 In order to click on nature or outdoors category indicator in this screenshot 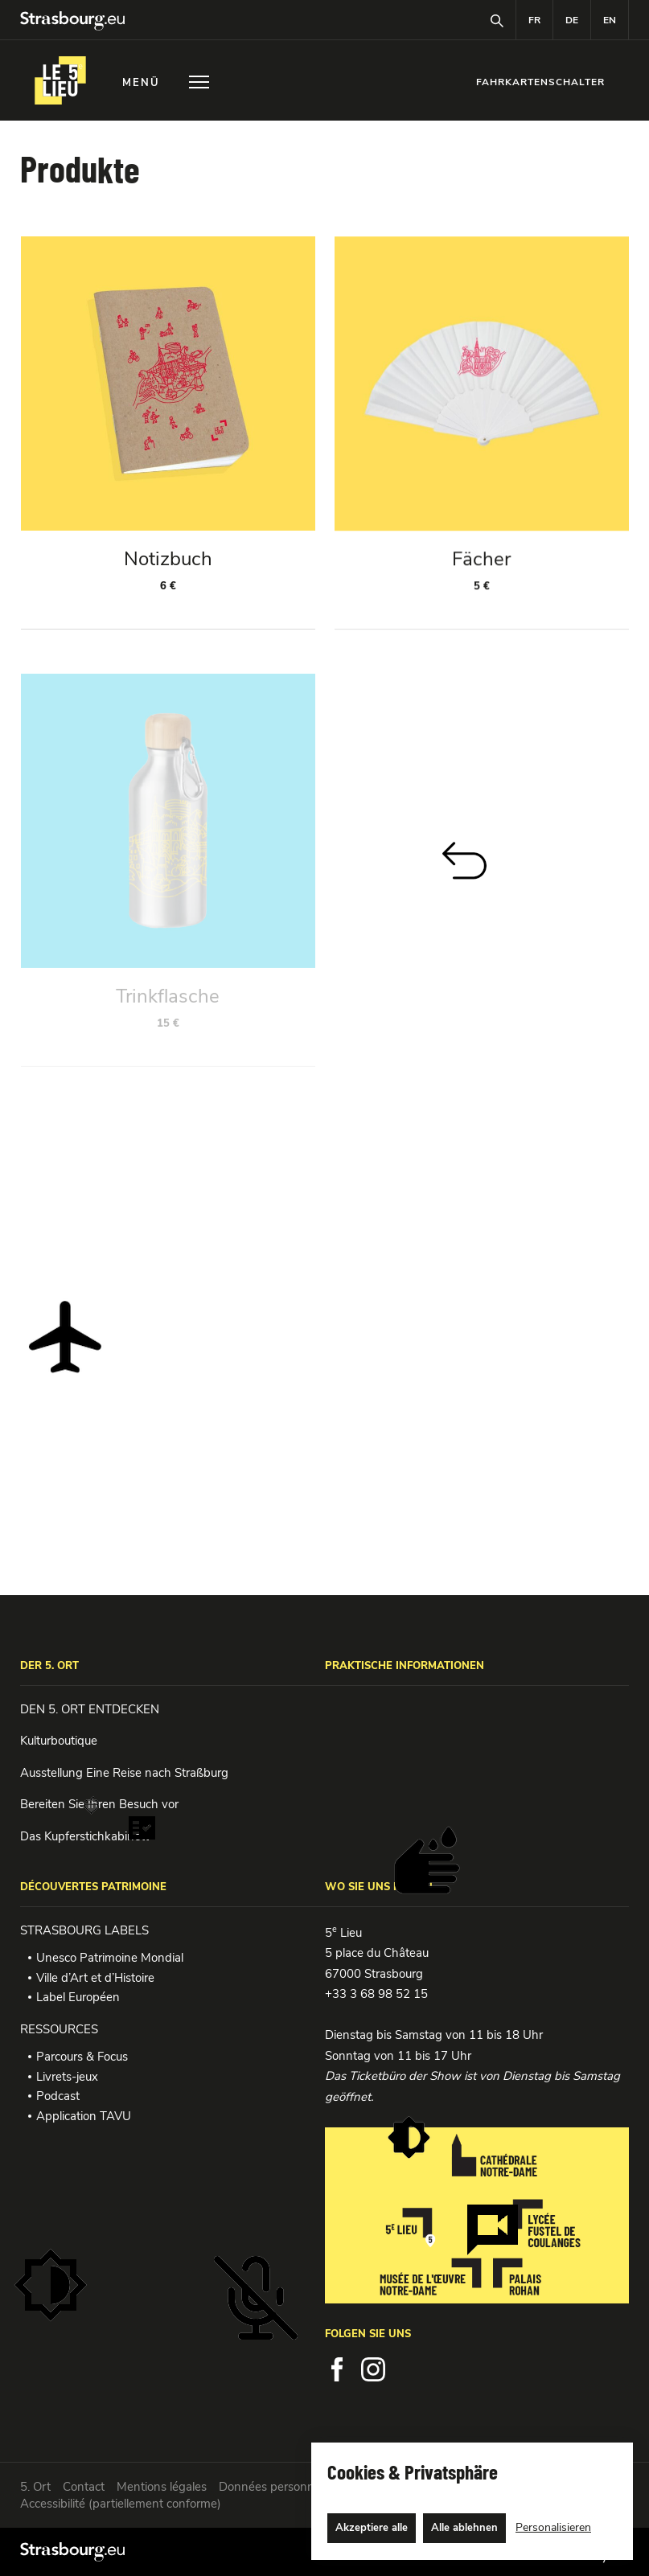, I will do `click(91, 1805)`.